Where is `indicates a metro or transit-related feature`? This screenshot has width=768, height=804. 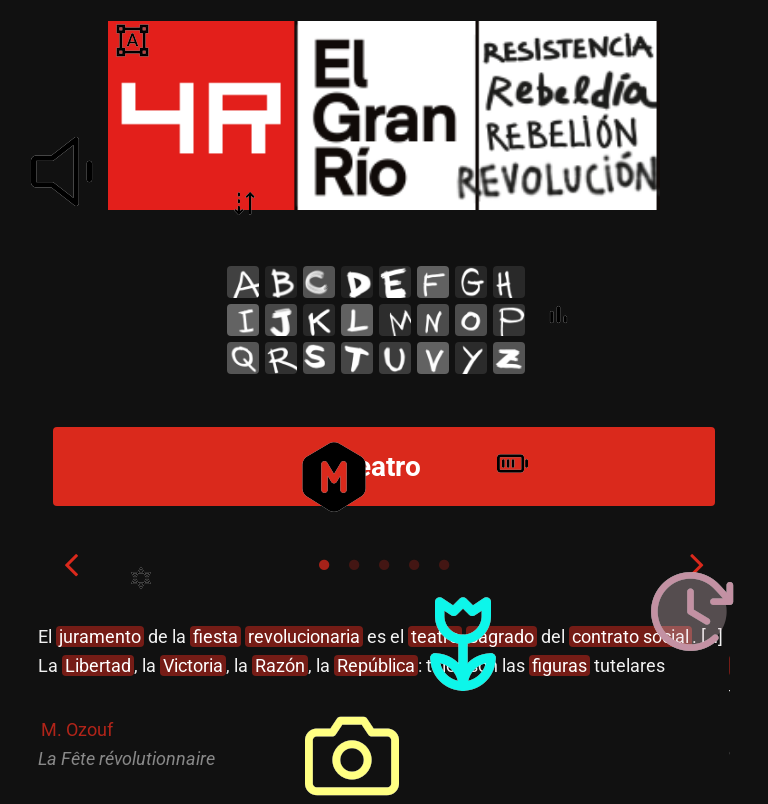
indicates a metro or transit-related feature is located at coordinates (334, 477).